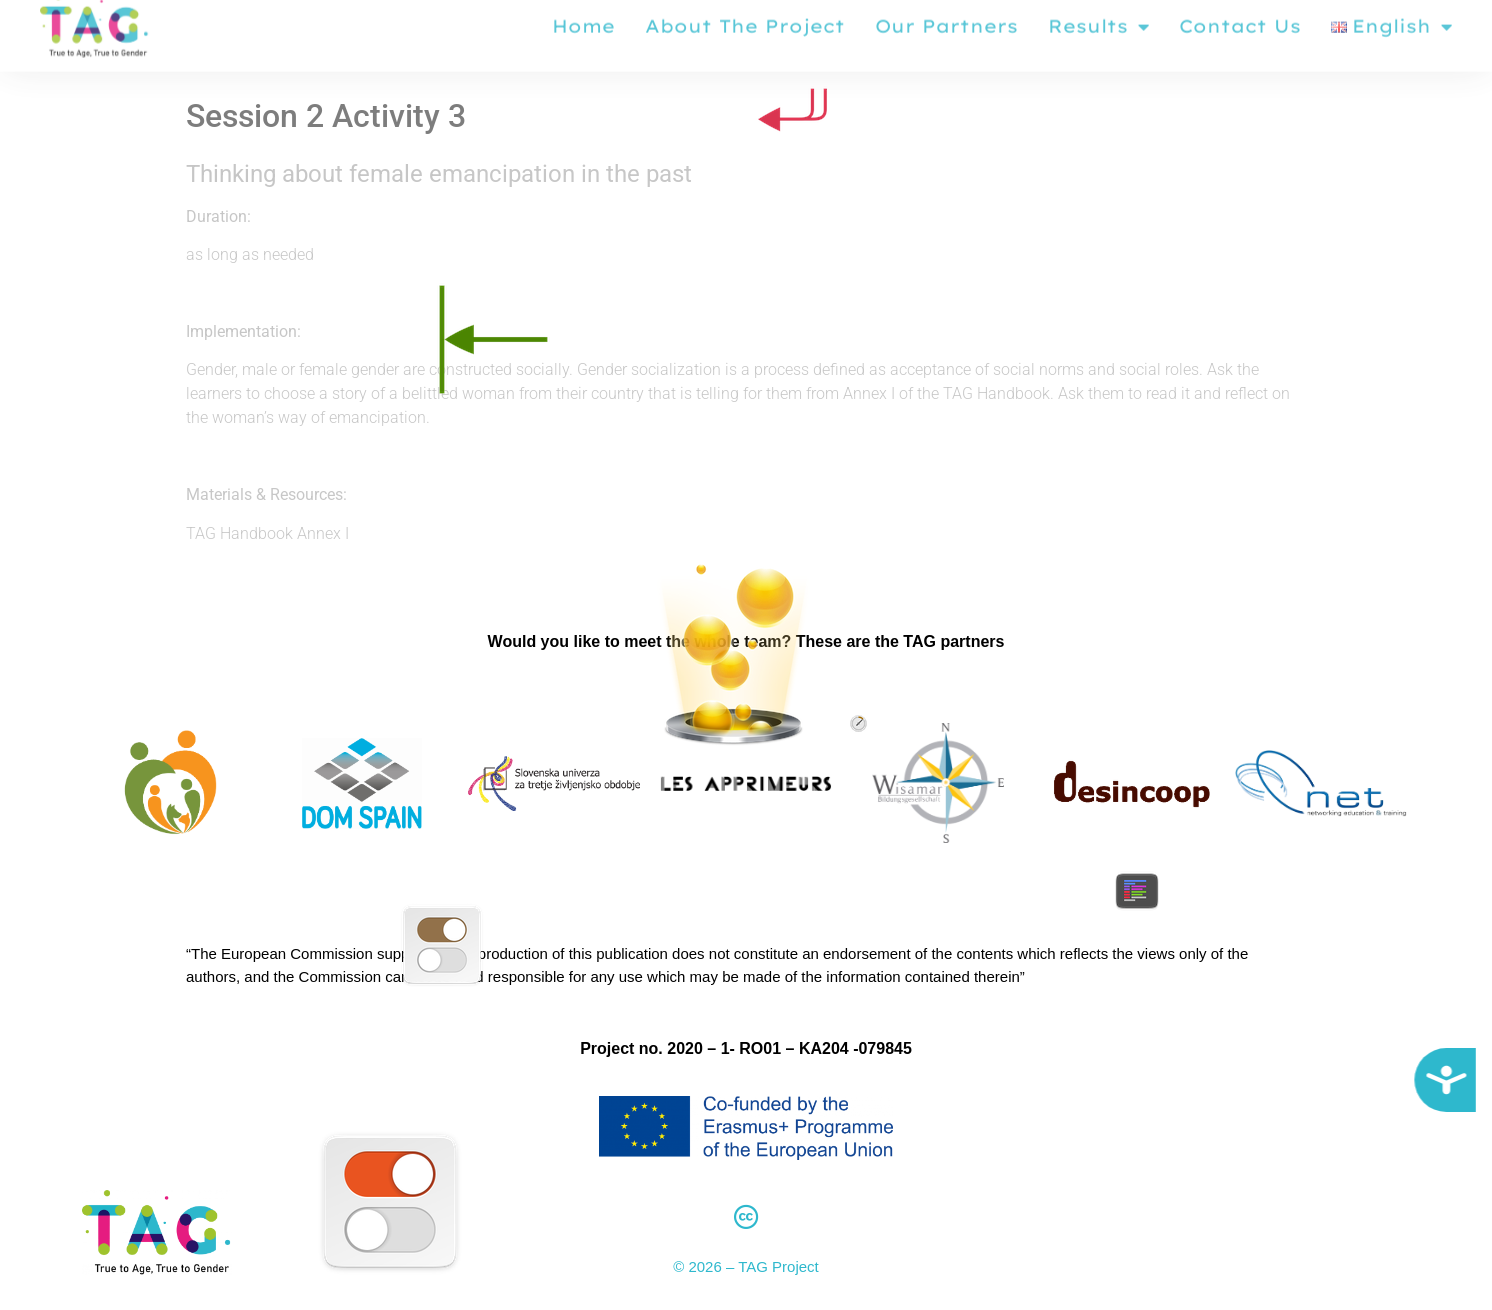 This screenshot has width=1492, height=1310. Describe the element at coordinates (390, 1202) in the screenshot. I see `open system settings or preferences` at that location.